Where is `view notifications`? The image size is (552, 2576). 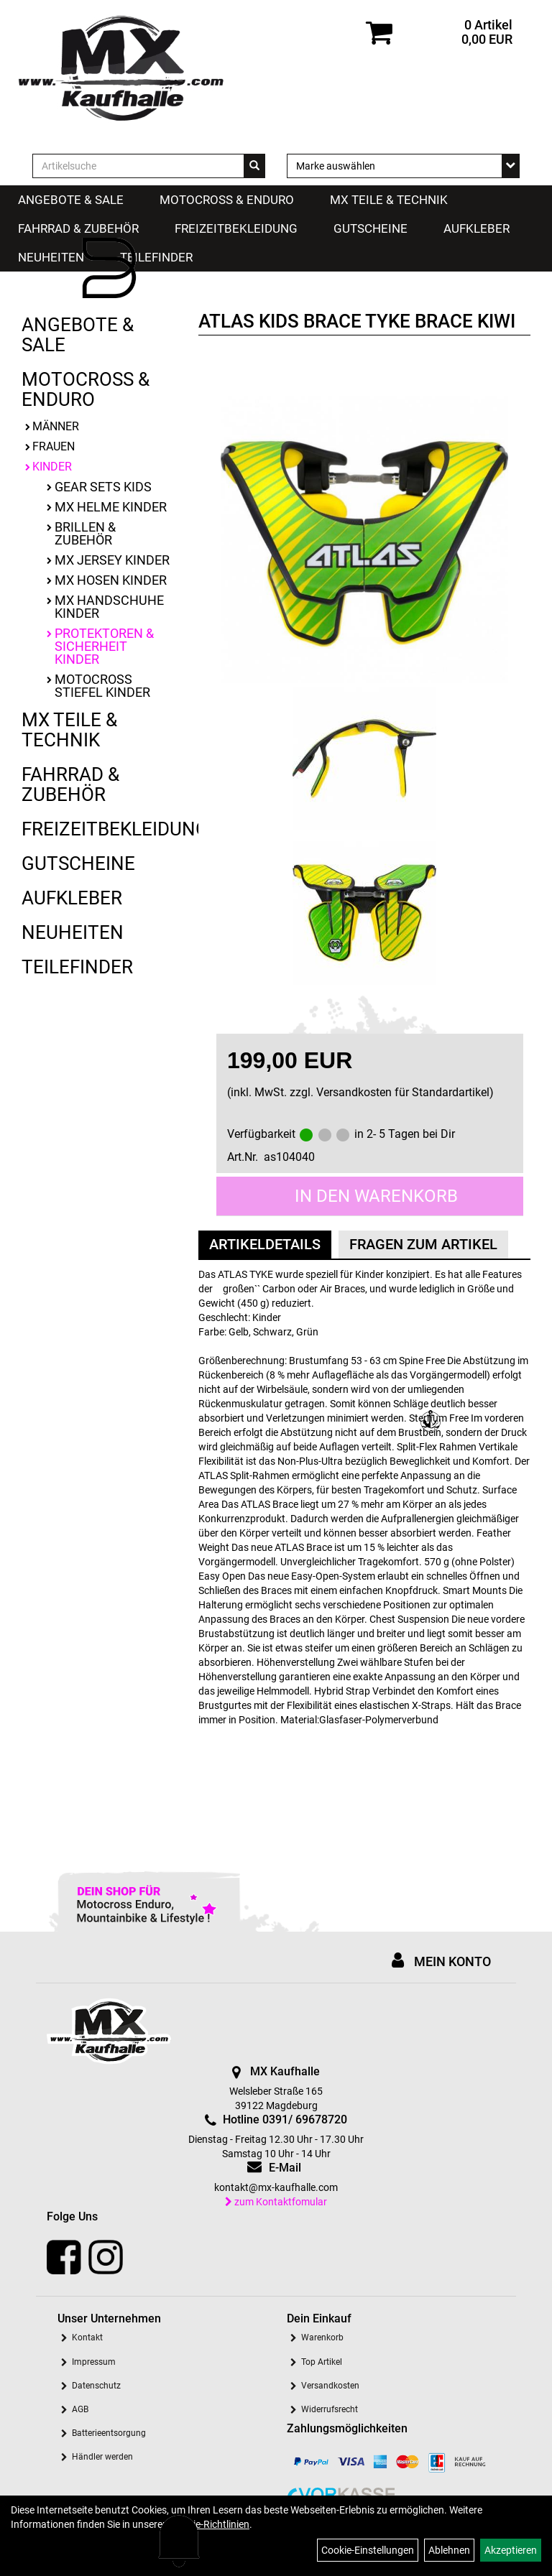 view notifications is located at coordinates (179, 2539).